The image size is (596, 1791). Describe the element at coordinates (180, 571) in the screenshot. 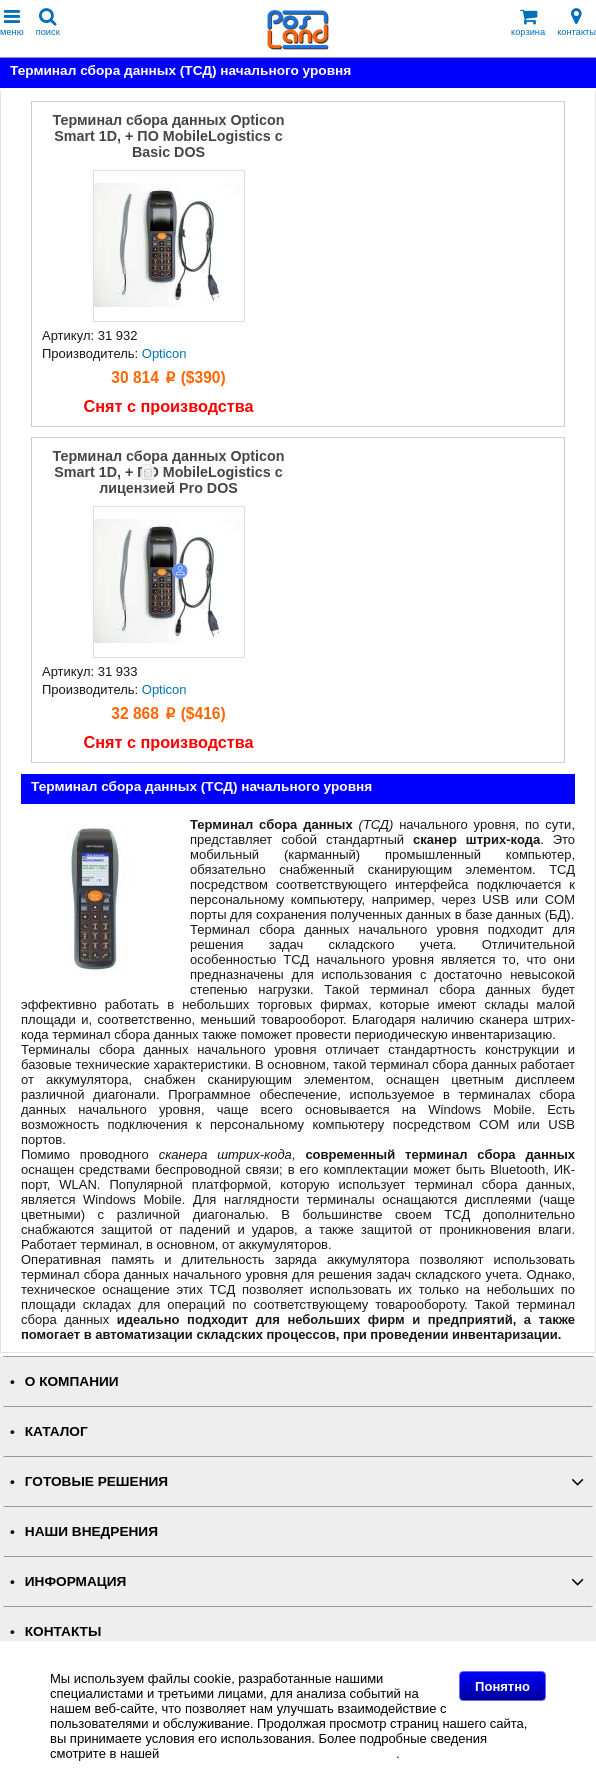

I see `indicates a personal or user-owned item` at that location.